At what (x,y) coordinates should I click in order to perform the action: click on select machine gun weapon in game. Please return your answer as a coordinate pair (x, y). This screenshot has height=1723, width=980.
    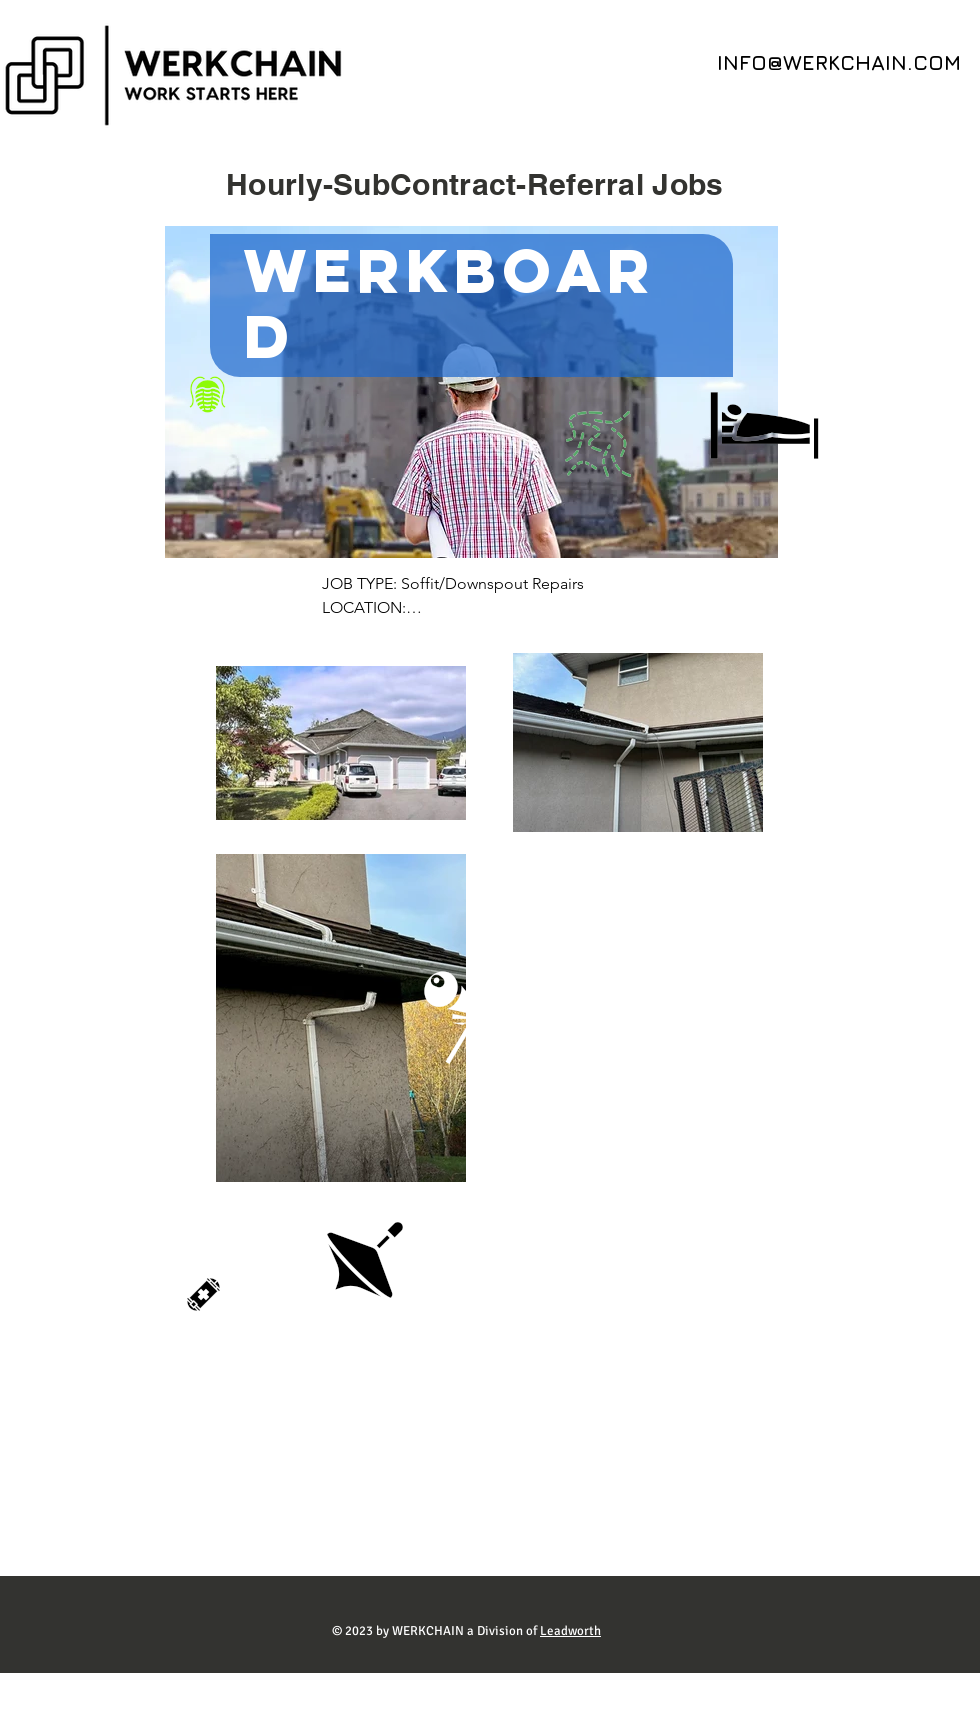
    Looking at the image, I should click on (473, 1020).